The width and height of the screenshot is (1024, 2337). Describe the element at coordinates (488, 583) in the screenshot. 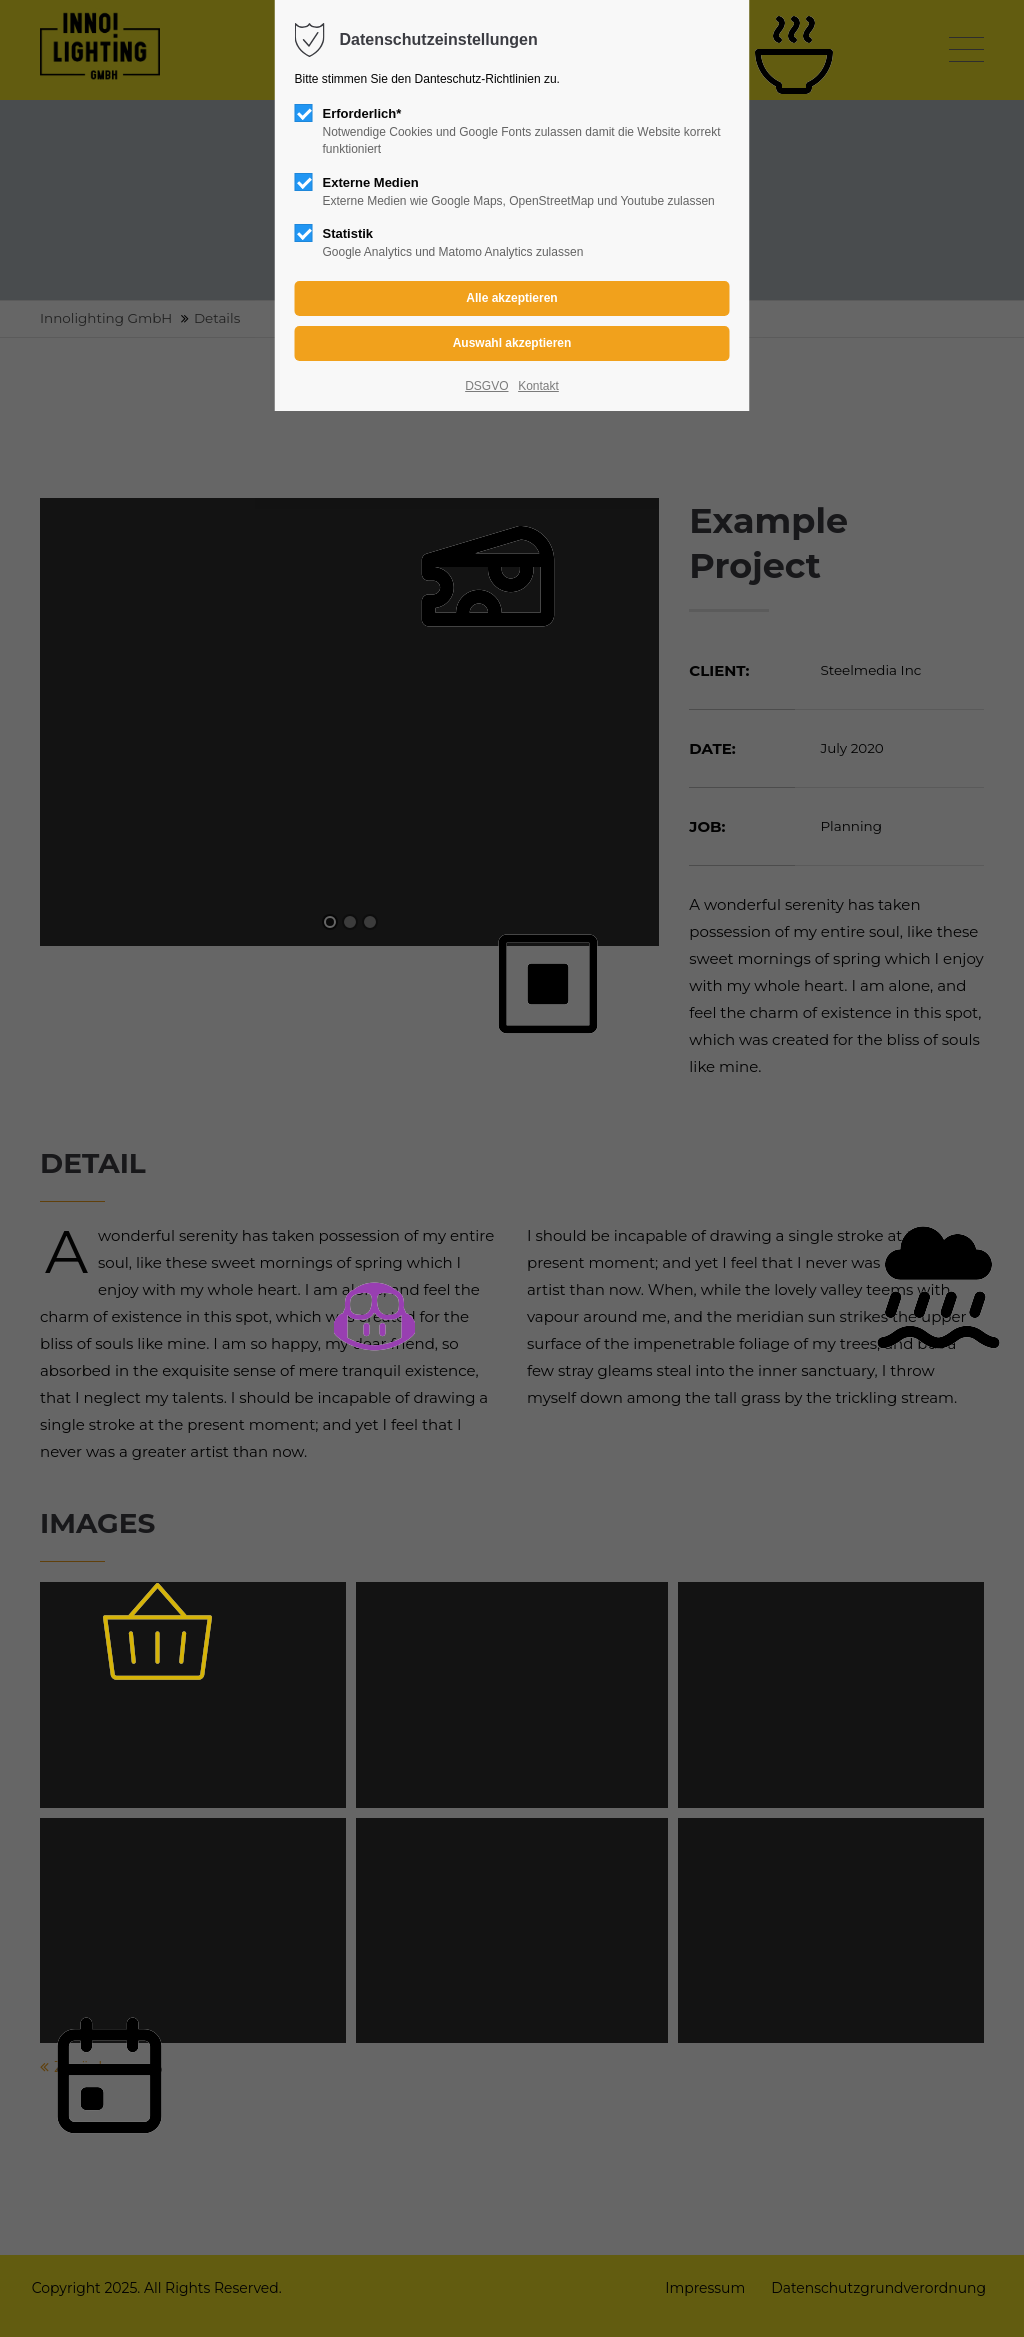

I see `indicates dairy or cheese product category` at that location.